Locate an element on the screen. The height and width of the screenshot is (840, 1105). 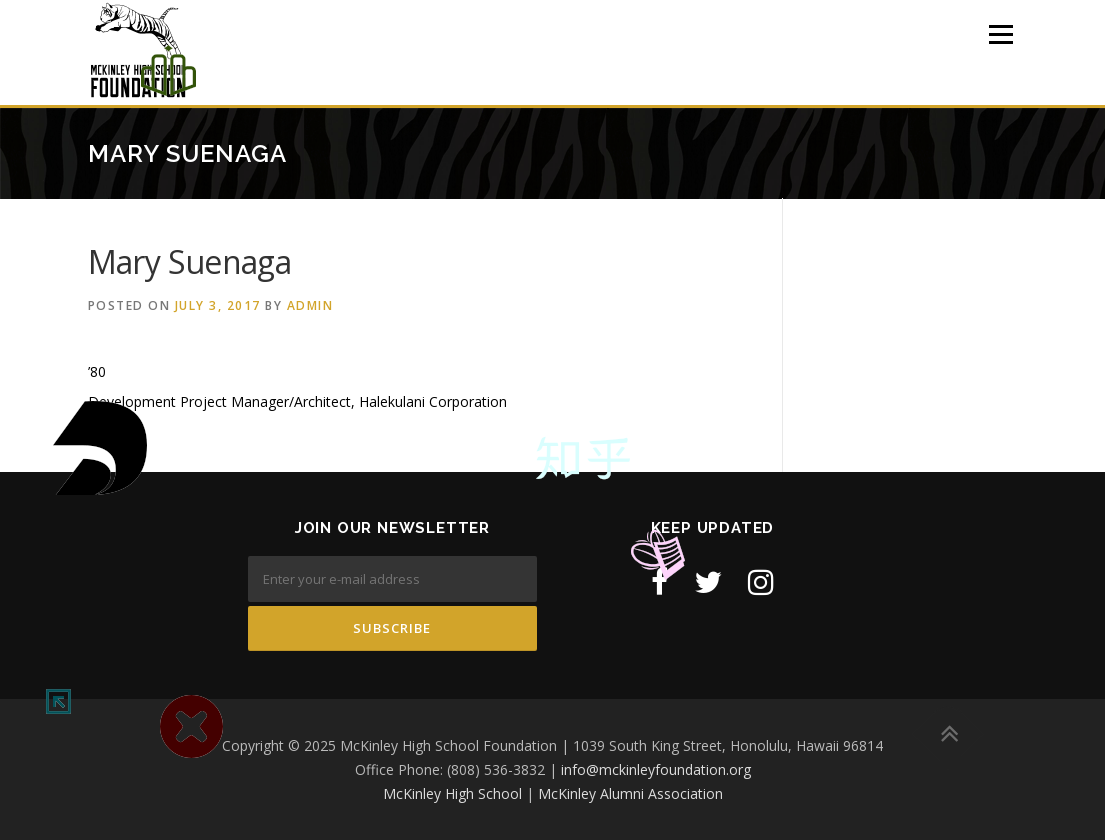
backbone.js framework logo is located at coordinates (168, 70).